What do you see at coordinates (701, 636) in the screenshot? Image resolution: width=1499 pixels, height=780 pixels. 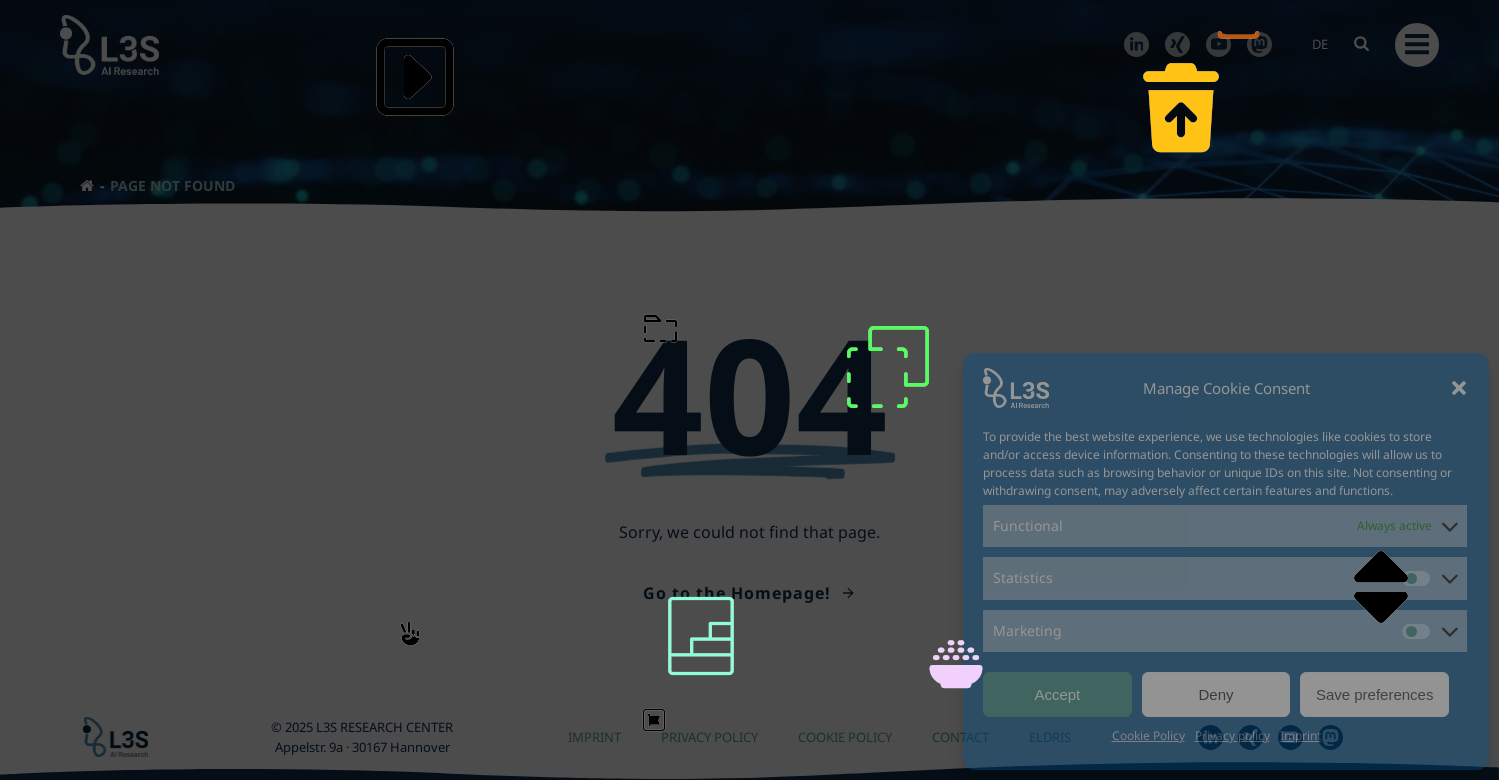 I see `access stairway or floor navigation` at bounding box center [701, 636].